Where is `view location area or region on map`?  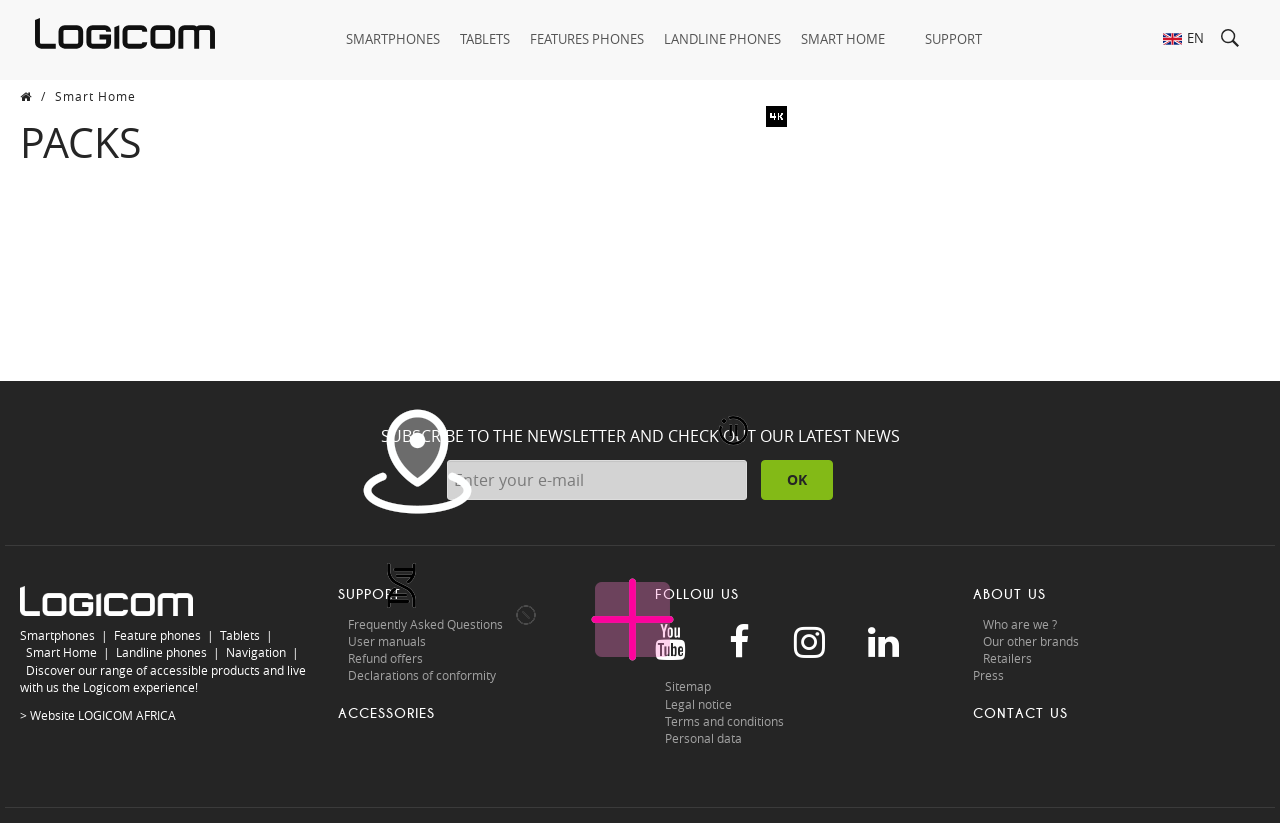 view location area or region on map is located at coordinates (417, 463).